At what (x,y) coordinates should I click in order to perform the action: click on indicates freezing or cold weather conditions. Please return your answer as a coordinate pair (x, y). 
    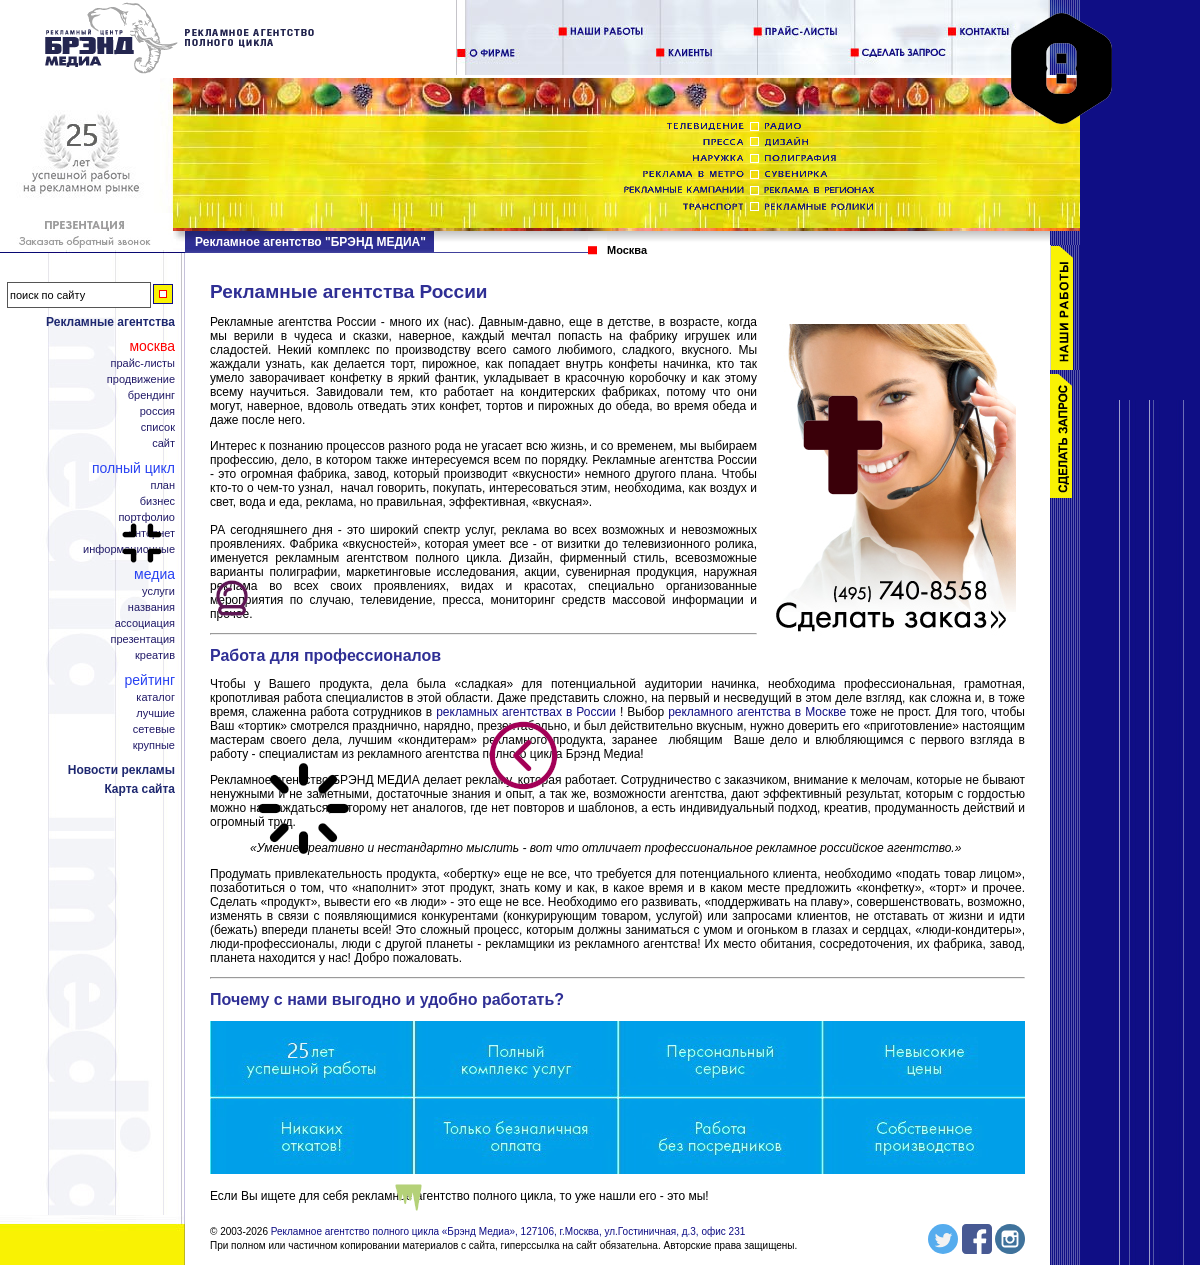
    Looking at the image, I should click on (408, 1197).